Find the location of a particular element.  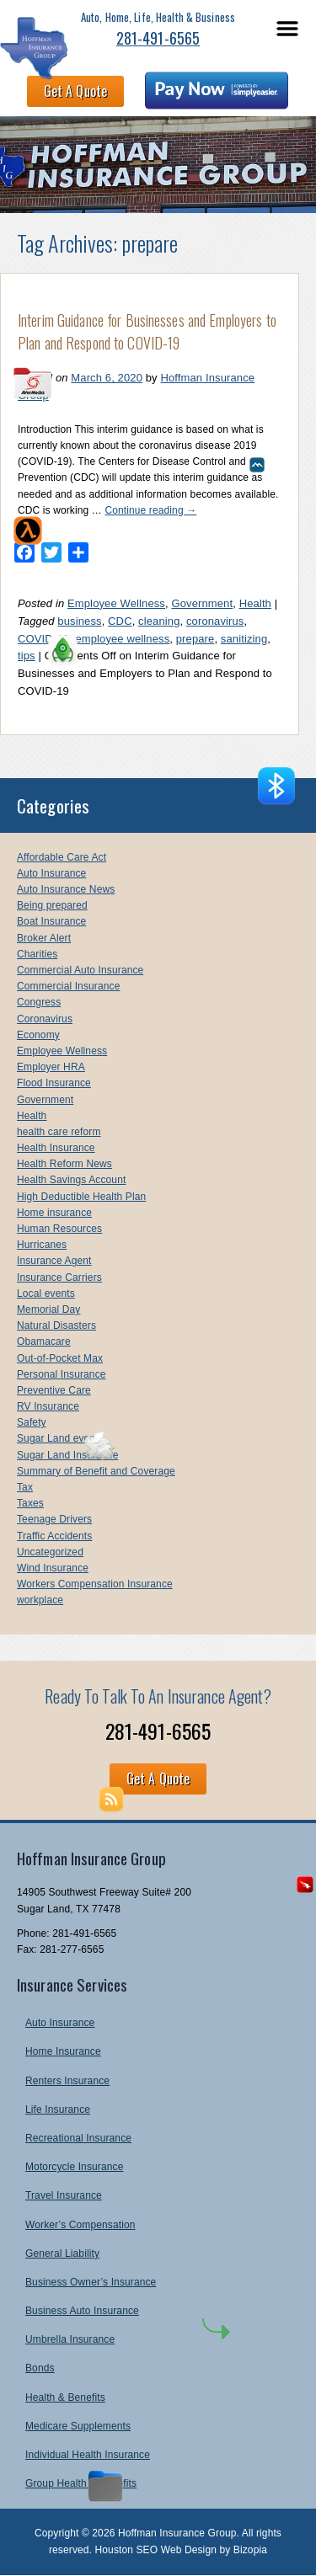

toggle bluetooth on or off is located at coordinates (276, 786).